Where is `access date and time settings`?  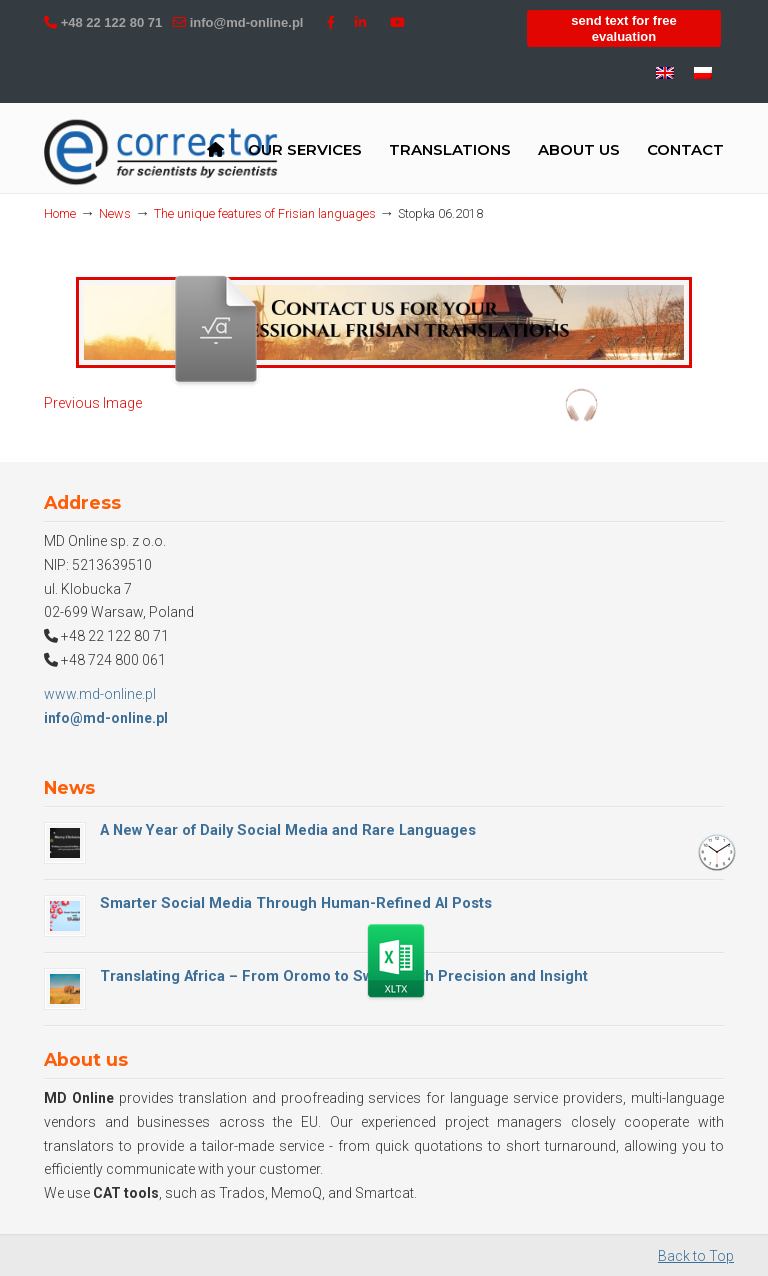
access date and time settings is located at coordinates (717, 852).